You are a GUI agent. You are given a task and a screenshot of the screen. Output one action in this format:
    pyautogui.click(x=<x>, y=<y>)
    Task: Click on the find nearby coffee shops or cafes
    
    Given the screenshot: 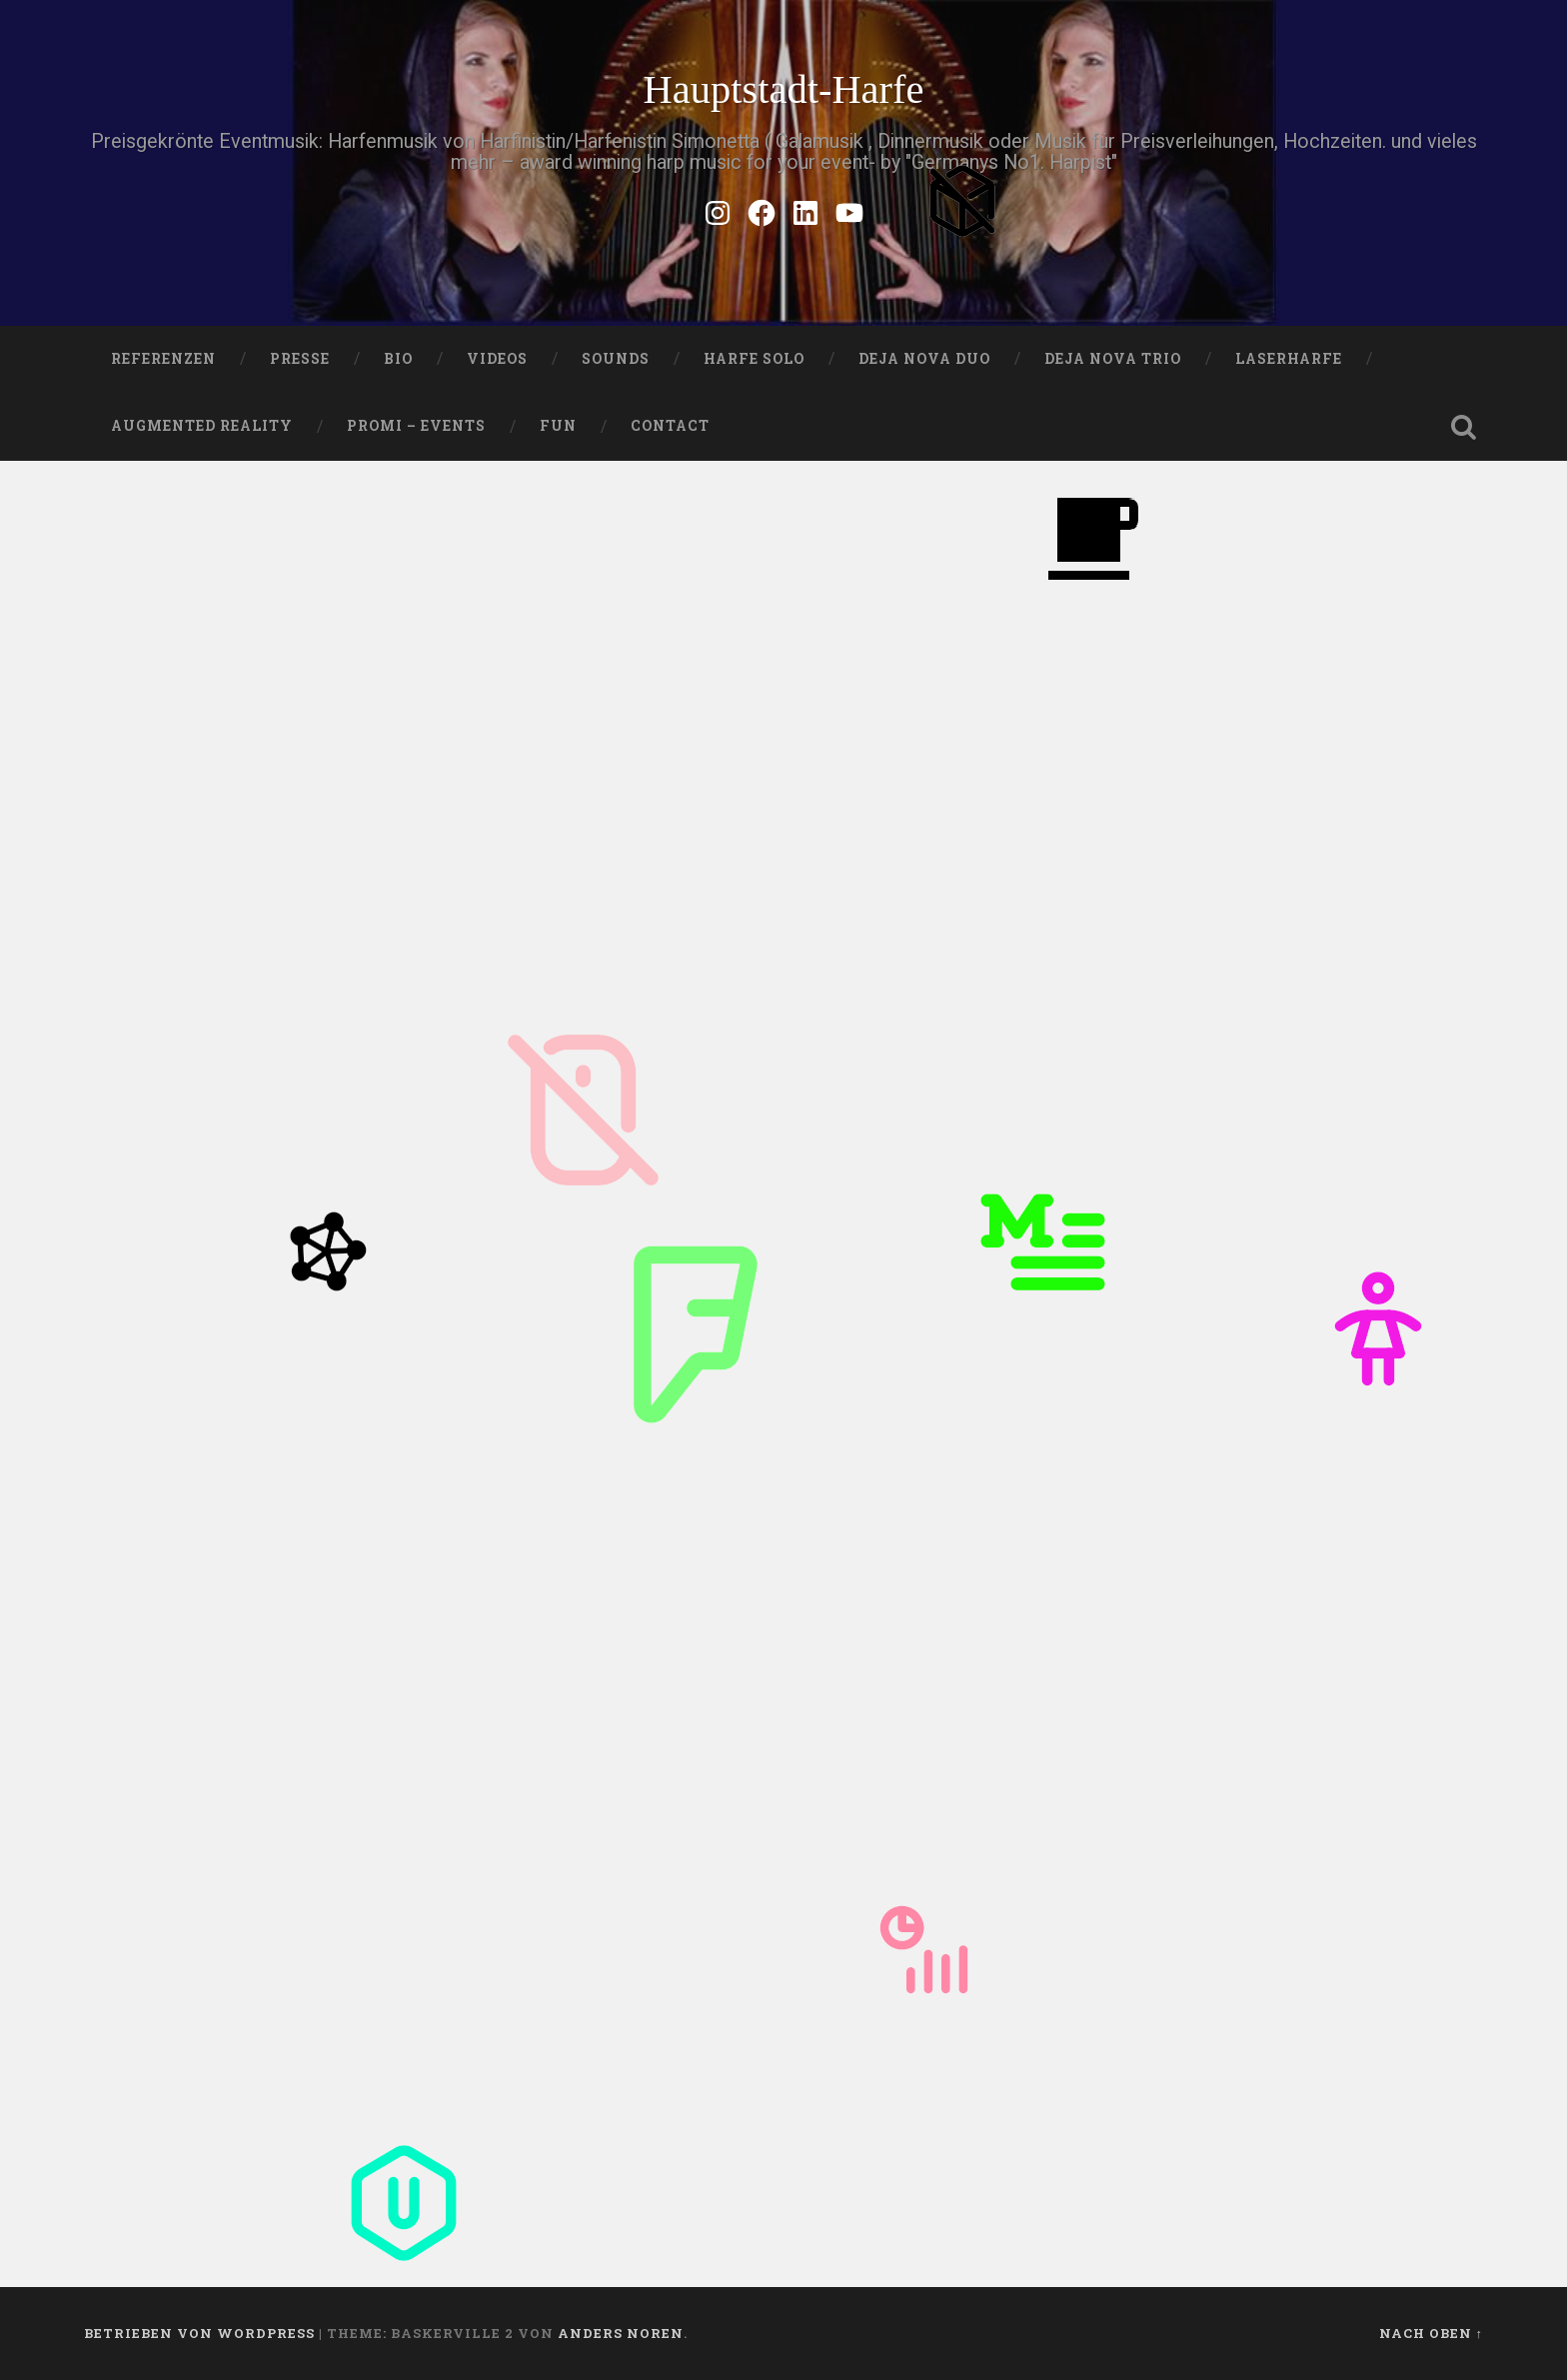 What is the action you would take?
    pyautogui.click(x=1093, y=539)
    